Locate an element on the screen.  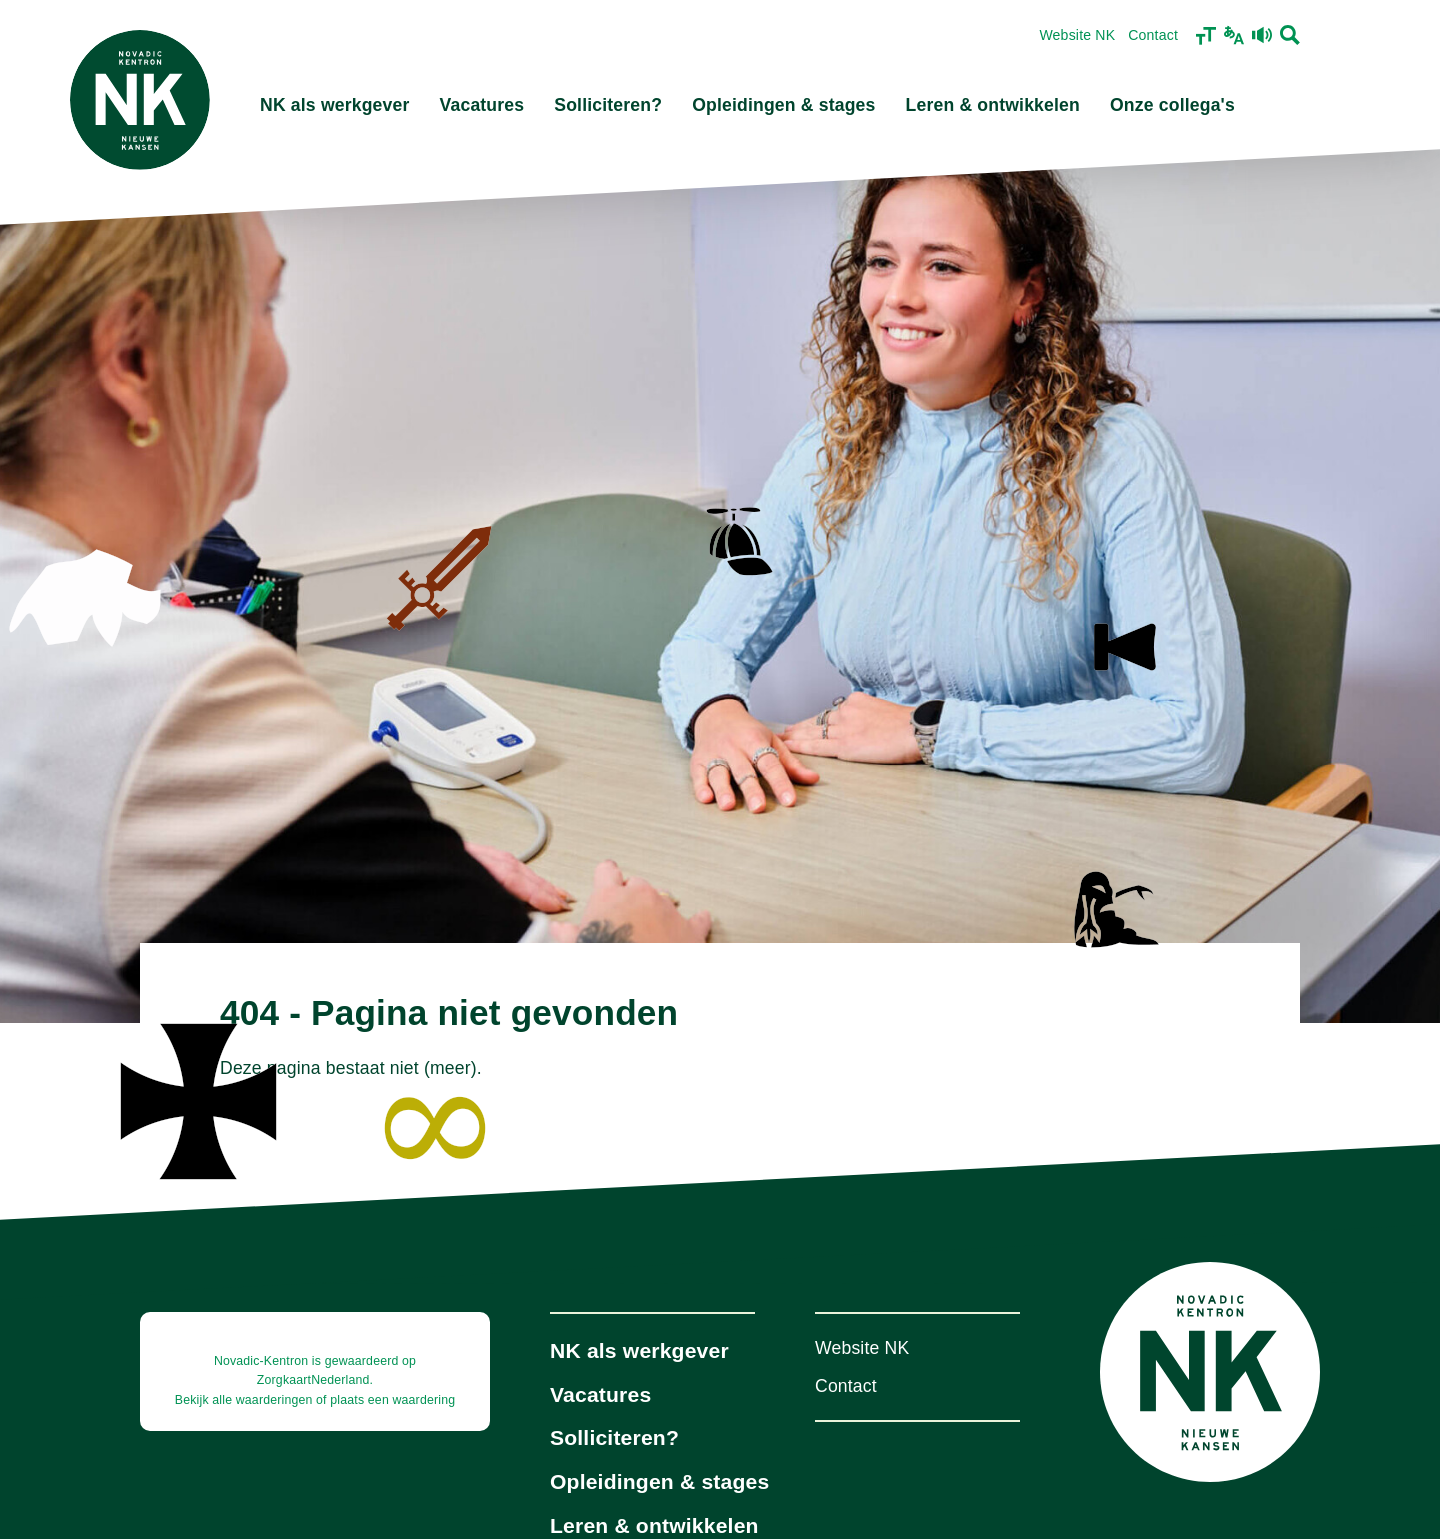
equip or select a sword weapon is located at coordinates (439, 578).